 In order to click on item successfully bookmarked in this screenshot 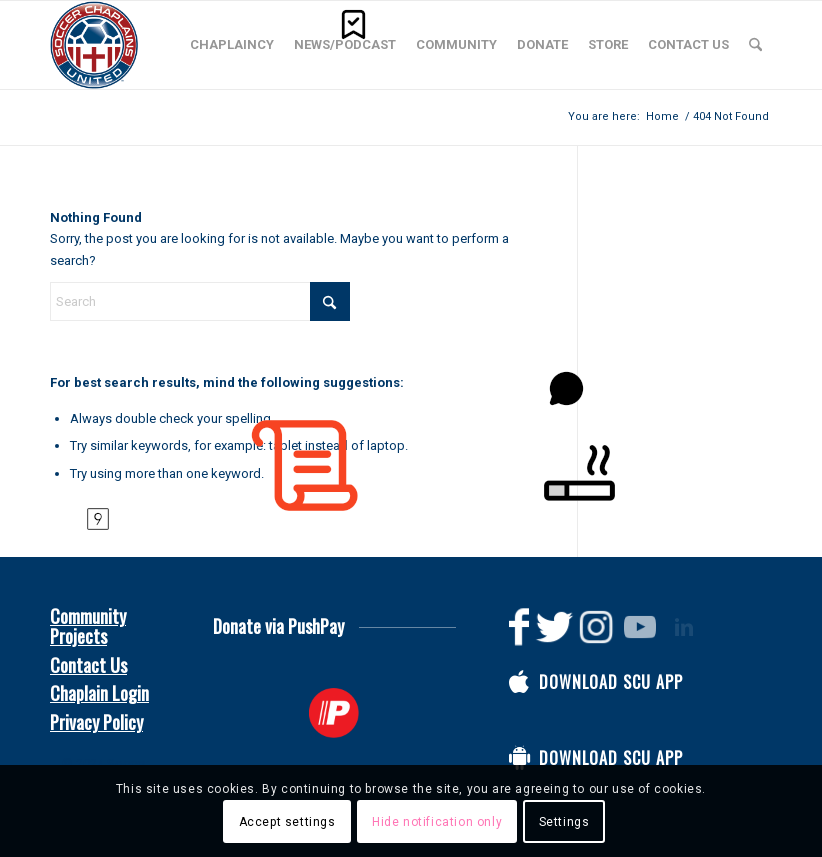, I will do `click(353, 24)`.